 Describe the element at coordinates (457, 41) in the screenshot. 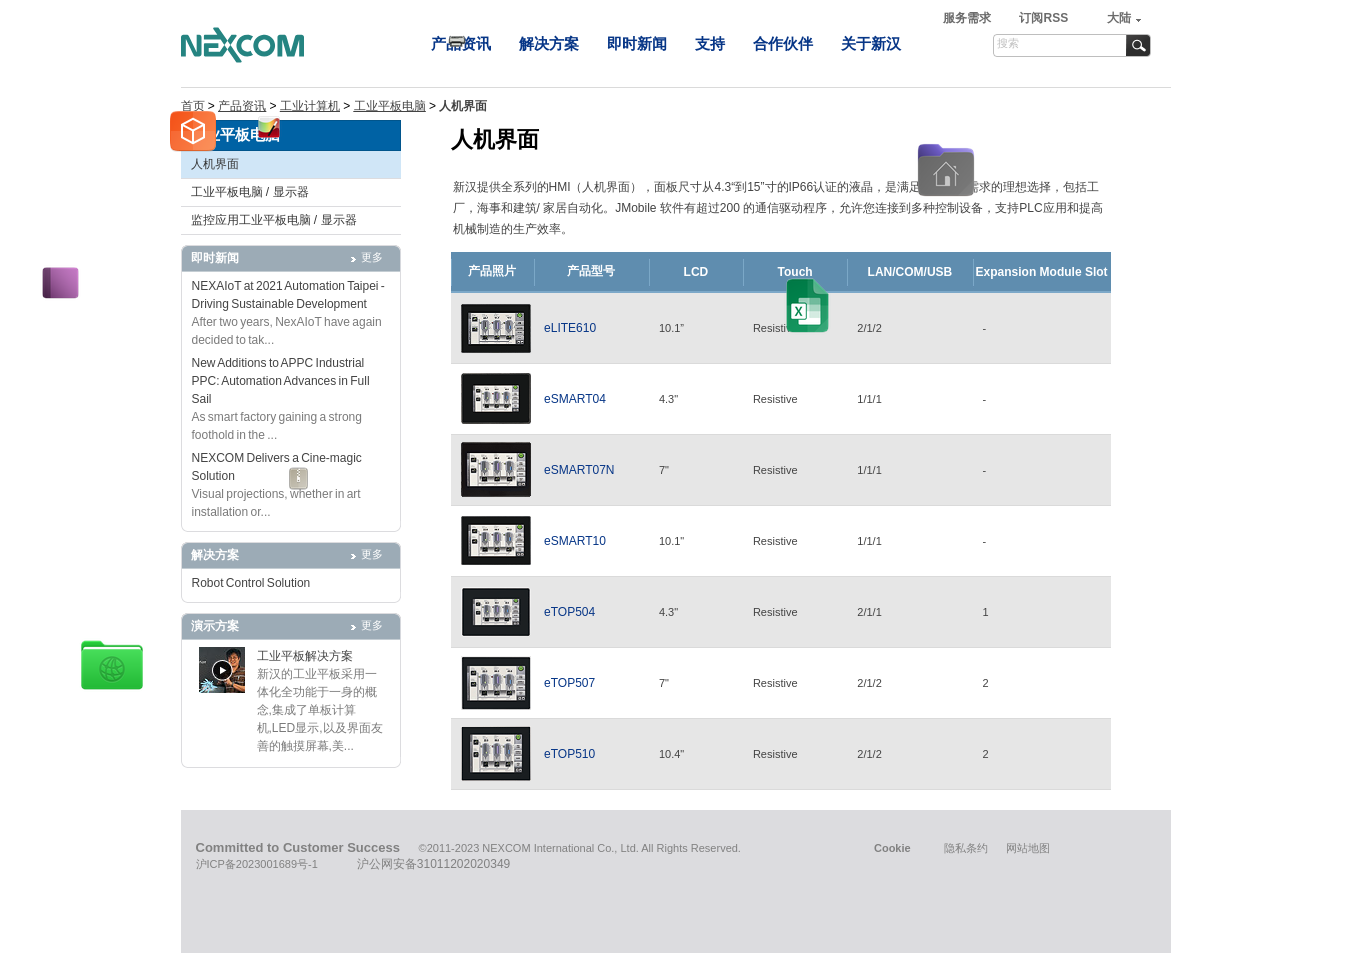

I see `print the current document` at that location.